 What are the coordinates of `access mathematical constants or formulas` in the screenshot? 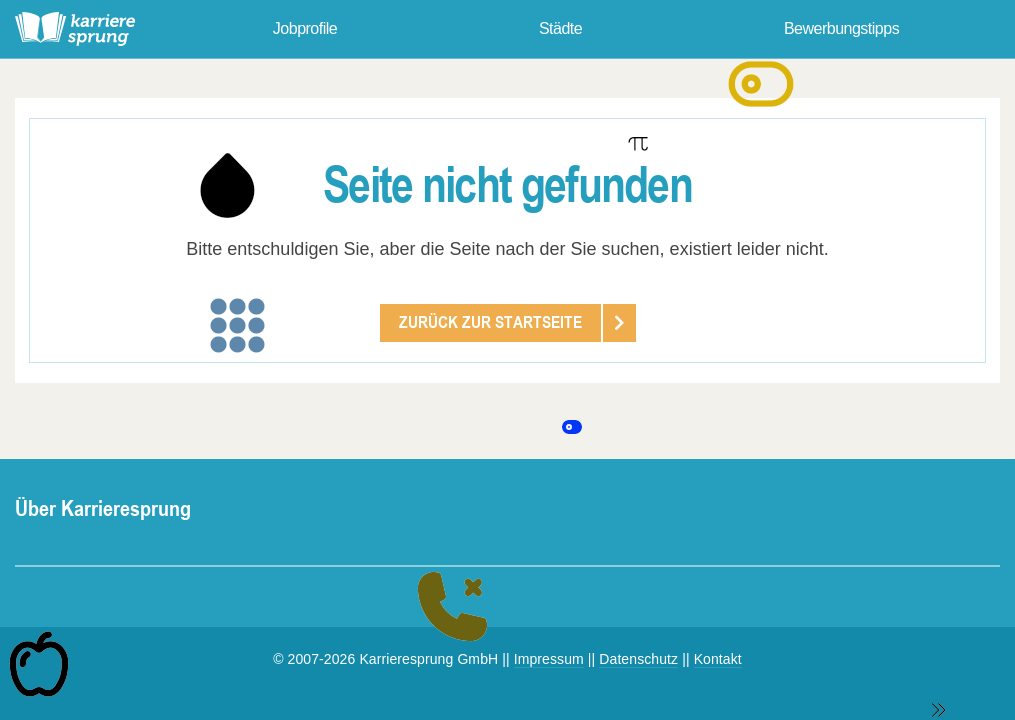 It's located at (638, 143).